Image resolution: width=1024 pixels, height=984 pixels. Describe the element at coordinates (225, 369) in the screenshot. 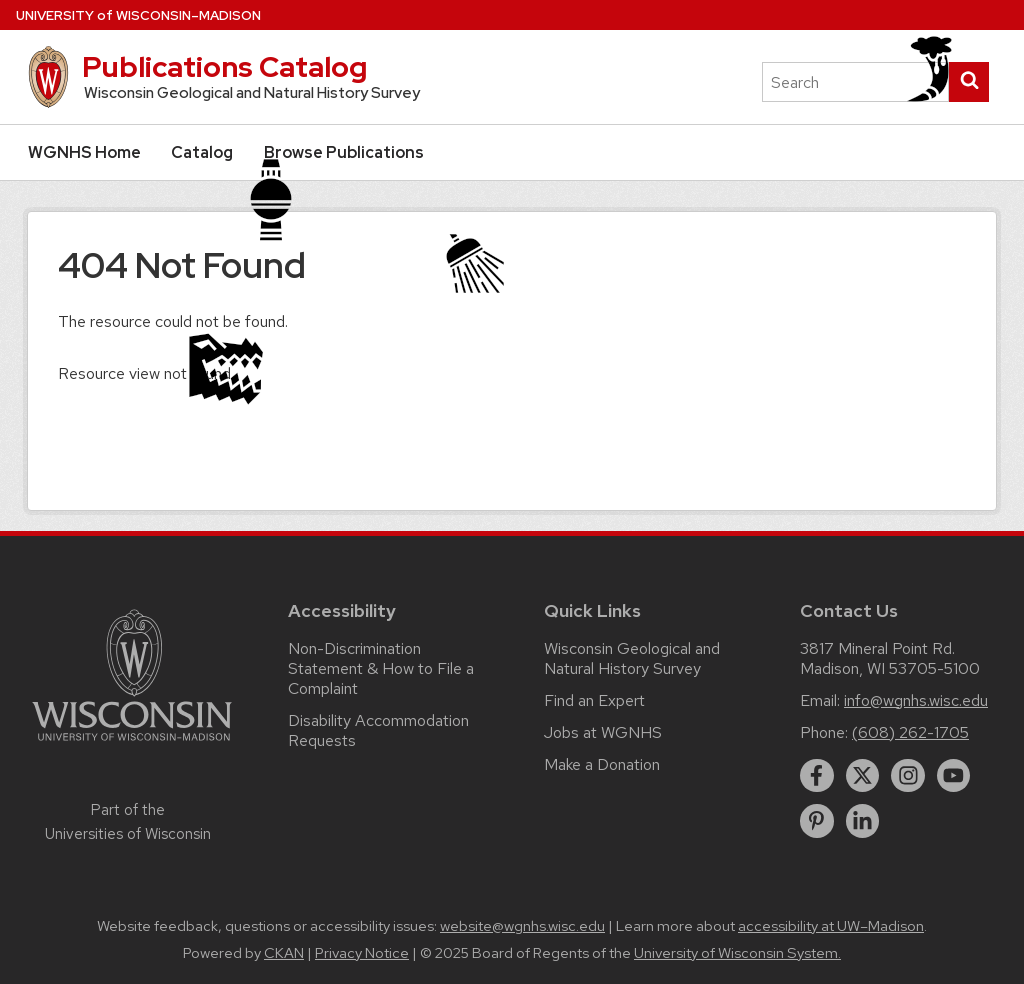

I see `indicates a danger or hazard zone in a game` at that location.